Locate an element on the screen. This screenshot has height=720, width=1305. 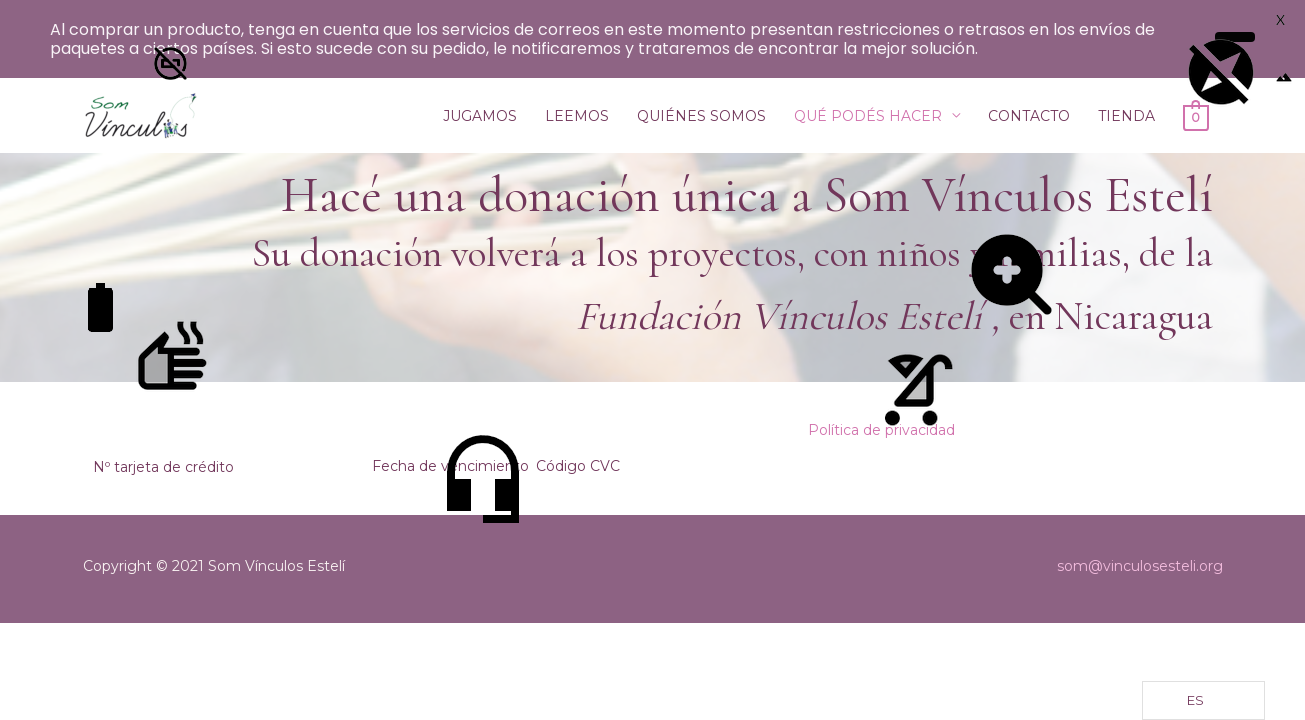
disable compass or navigation mode is located at coordinates (1221, 72).